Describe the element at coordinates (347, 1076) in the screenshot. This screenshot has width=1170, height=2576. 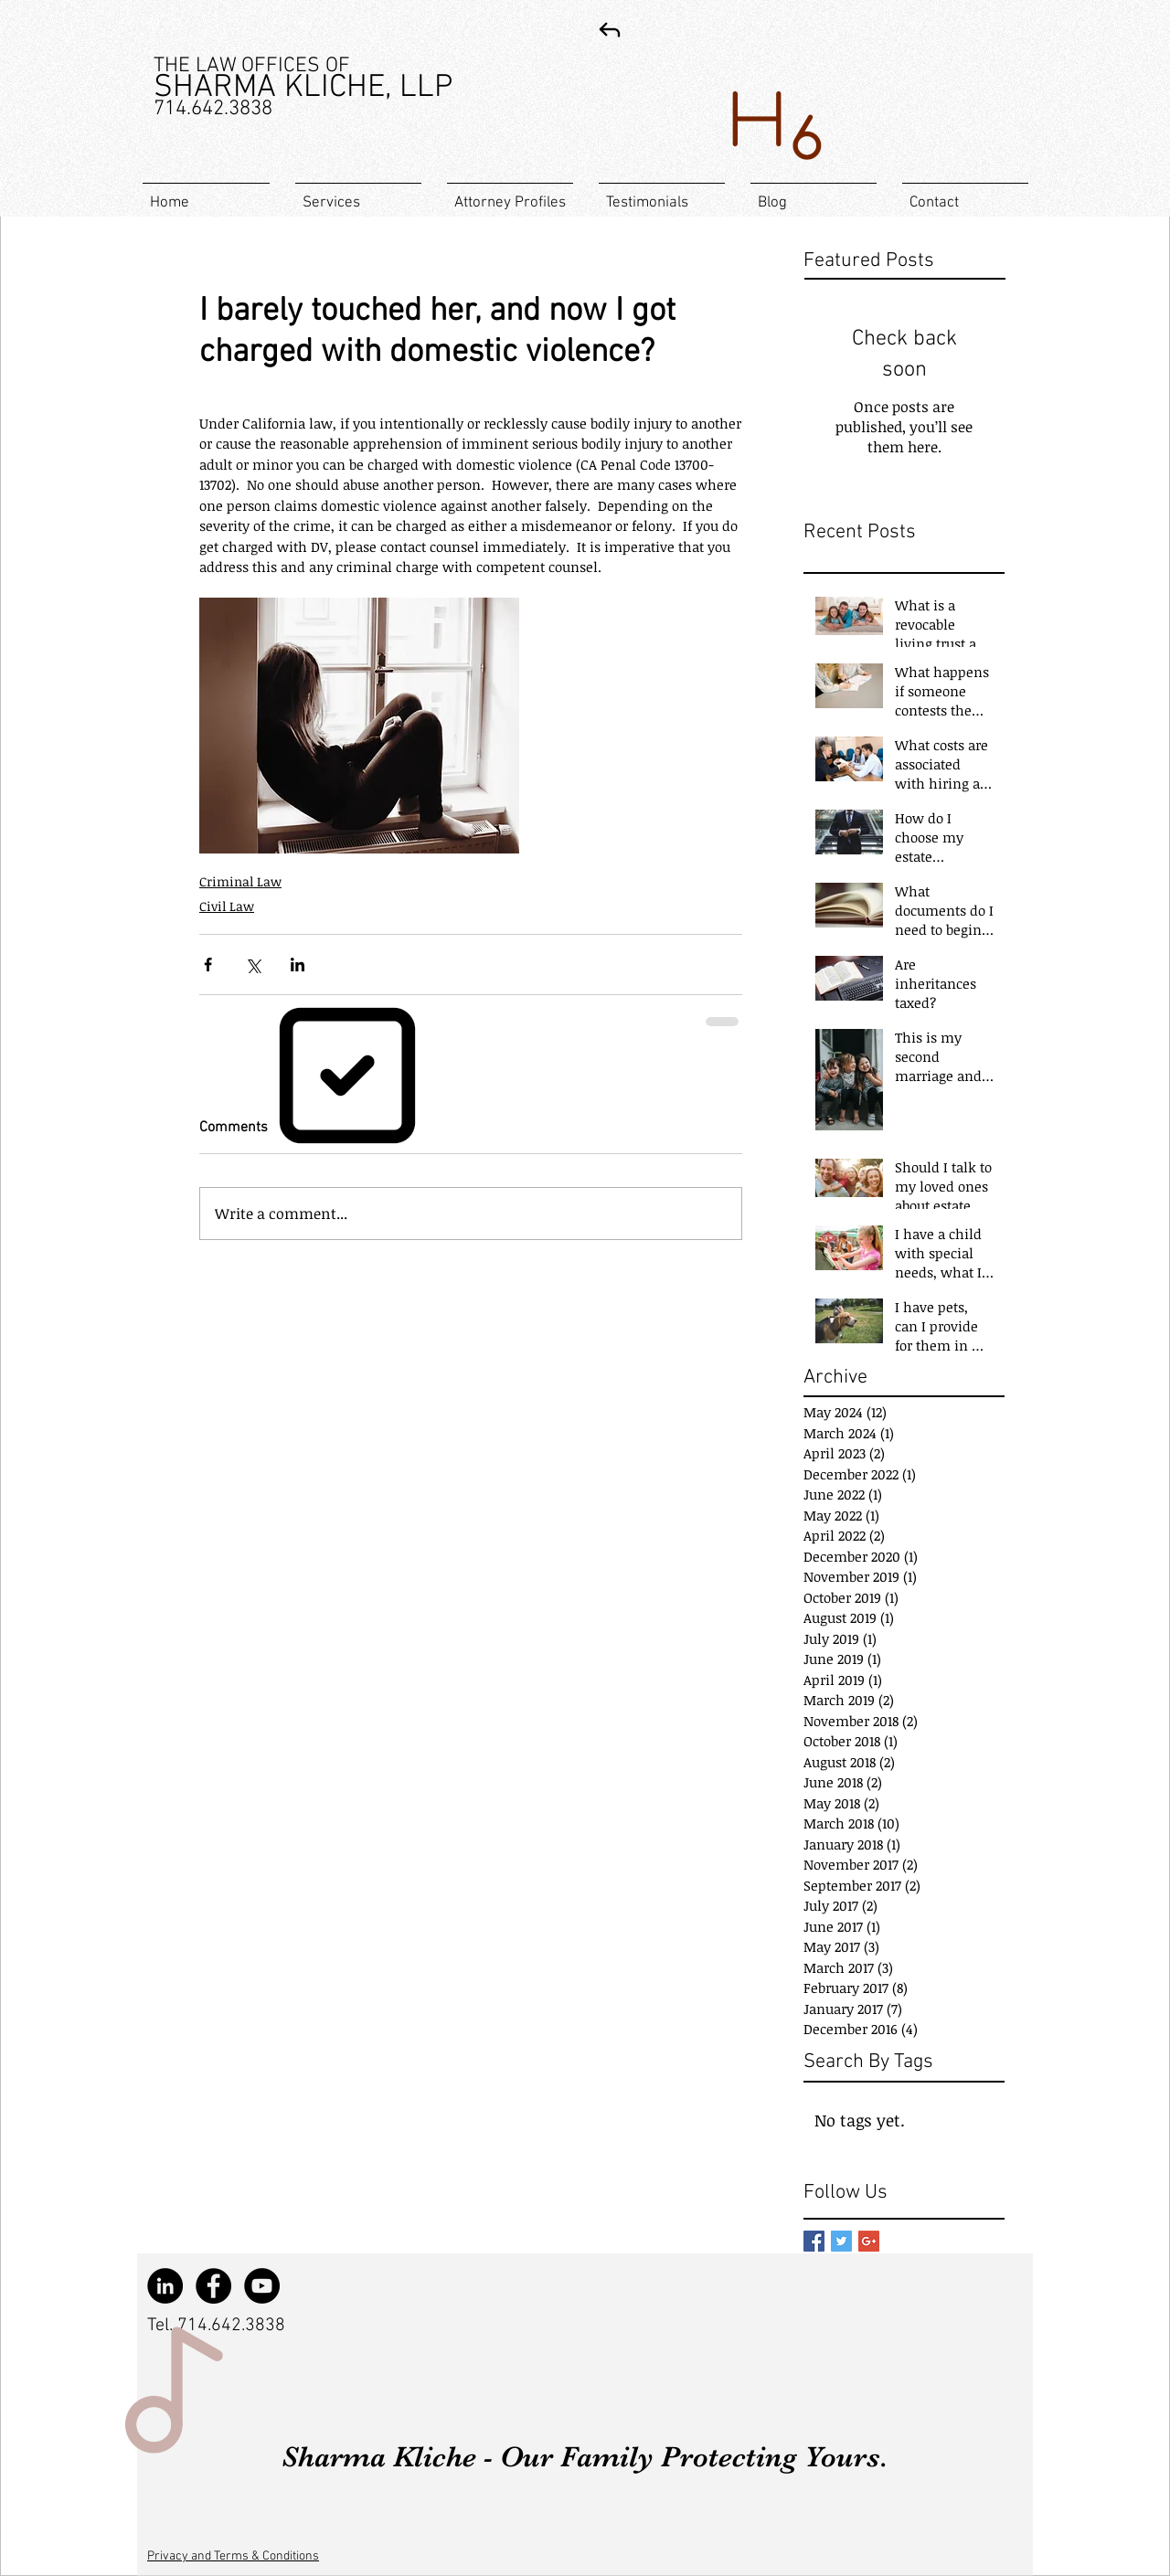
I see `mark item as complete` at that location.